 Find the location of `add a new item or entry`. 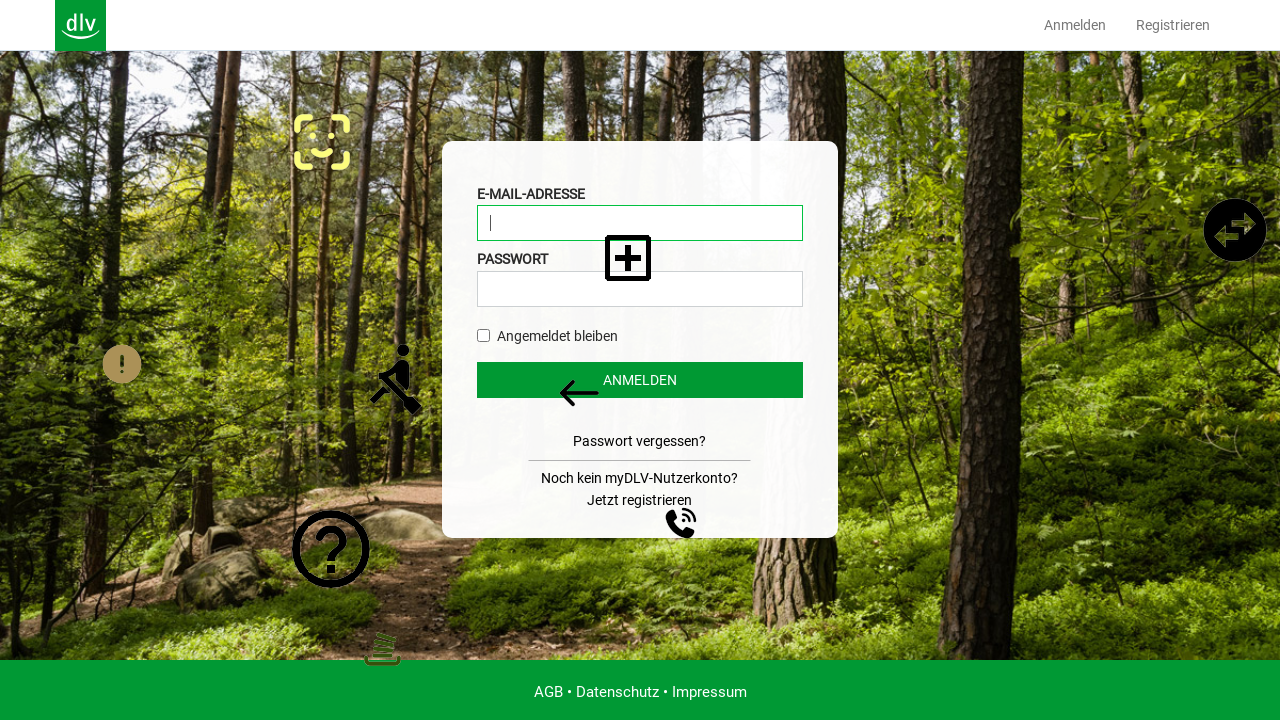

add a new item or entry is located at coordinates (628, 258).